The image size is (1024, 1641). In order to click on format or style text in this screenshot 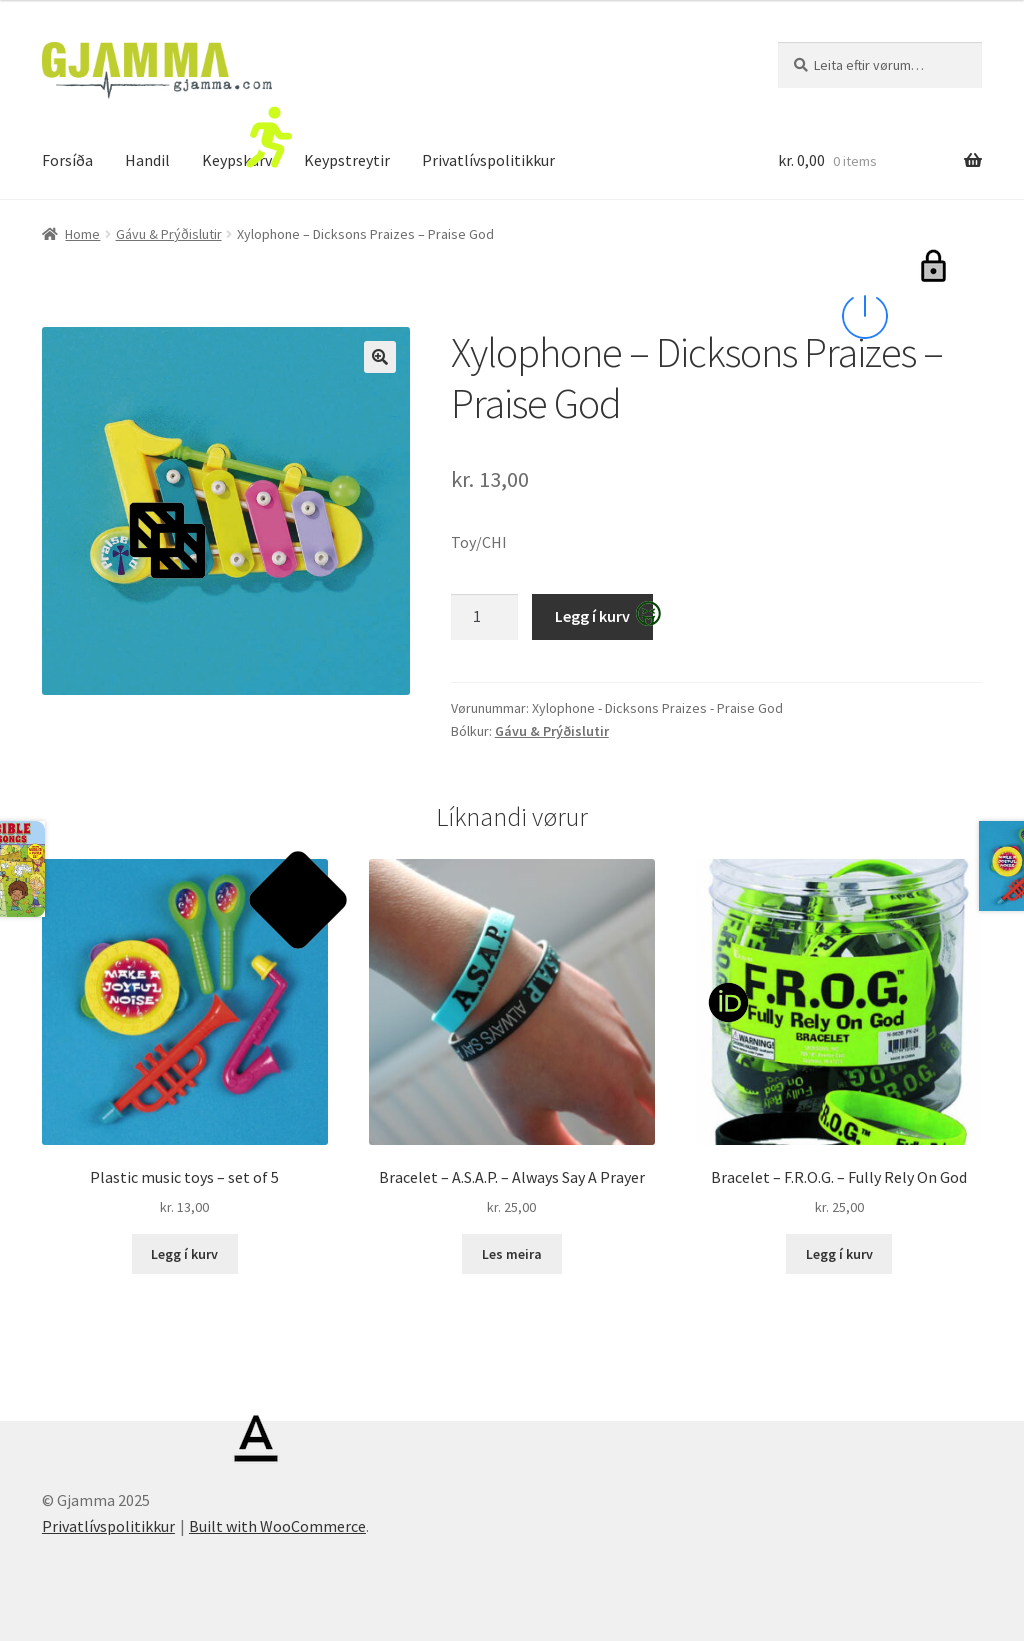, I will do `click(256, 1440)`.